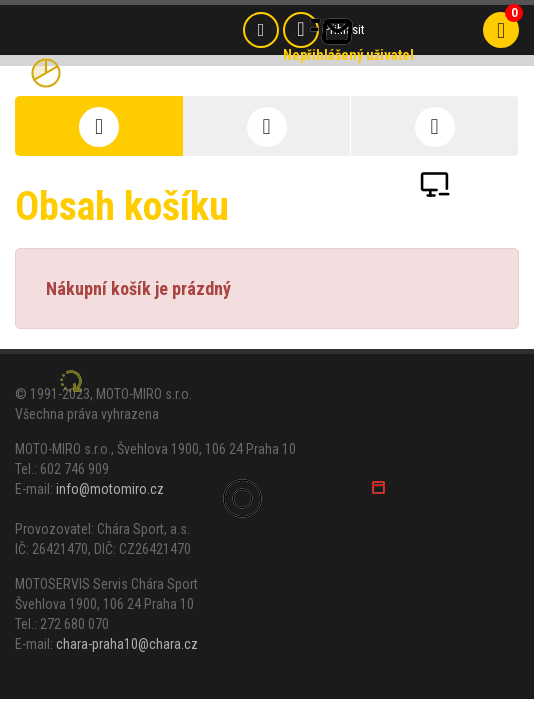 This screenshot has height=720, width=534. What do you see at coordinates (331, 31) in the screenshot?
I see `send message quickly` at bounding box center [331, 31].